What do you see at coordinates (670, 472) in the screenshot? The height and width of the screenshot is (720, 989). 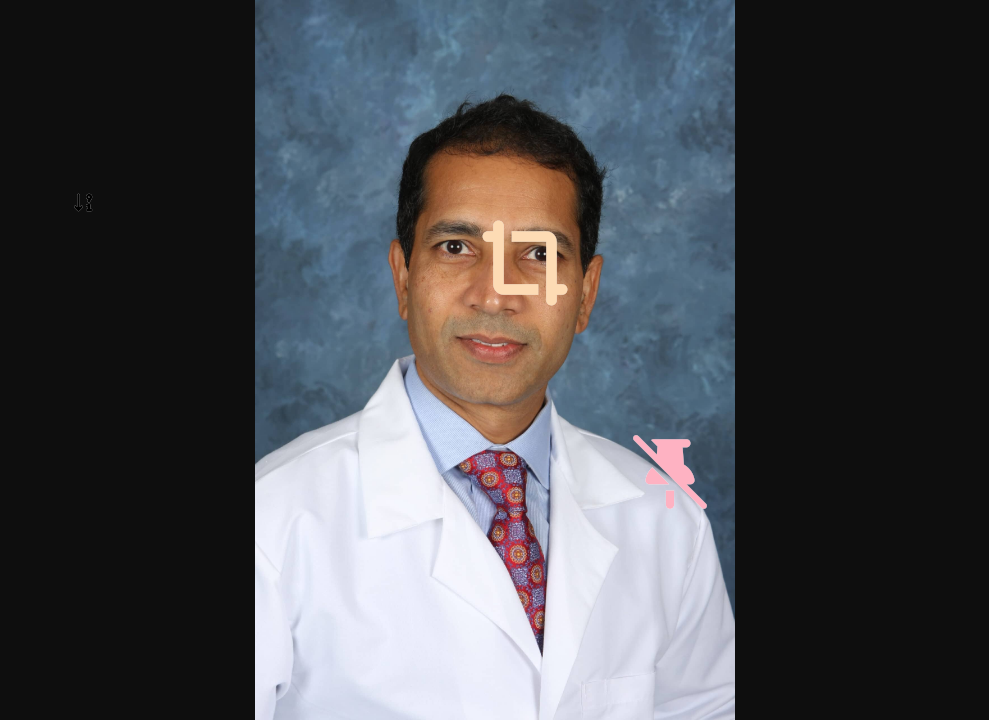 I see `unpin this item` at bounding box center [670, 472].